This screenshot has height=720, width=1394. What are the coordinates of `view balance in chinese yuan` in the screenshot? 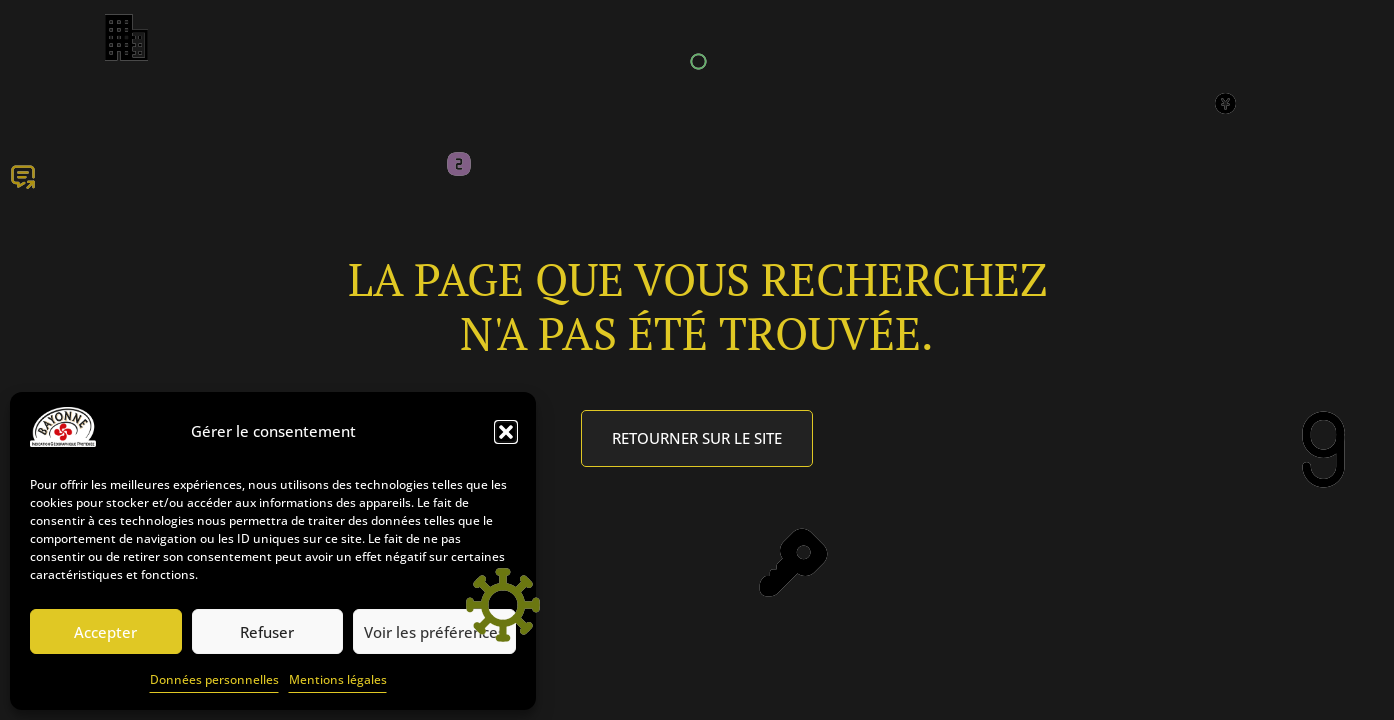 It's located at (1225, 103).